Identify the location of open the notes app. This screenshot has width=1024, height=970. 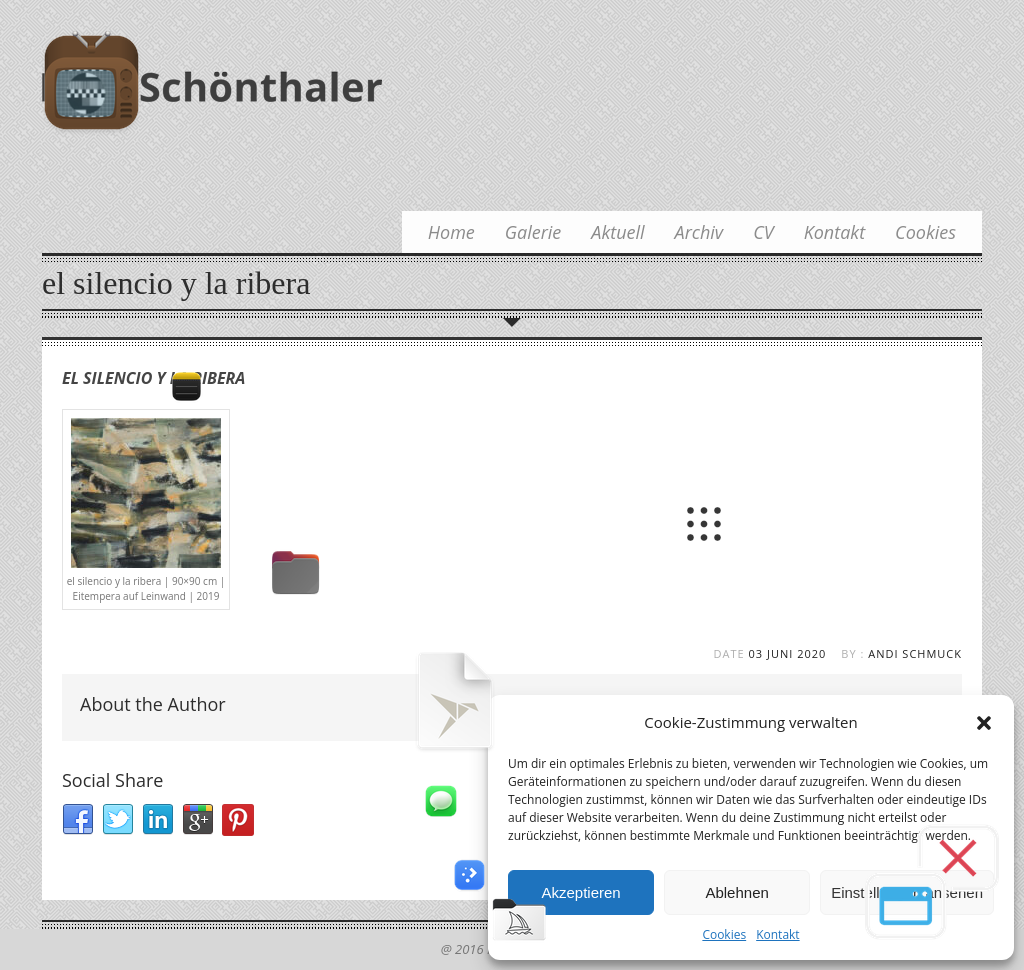
(186, 386).